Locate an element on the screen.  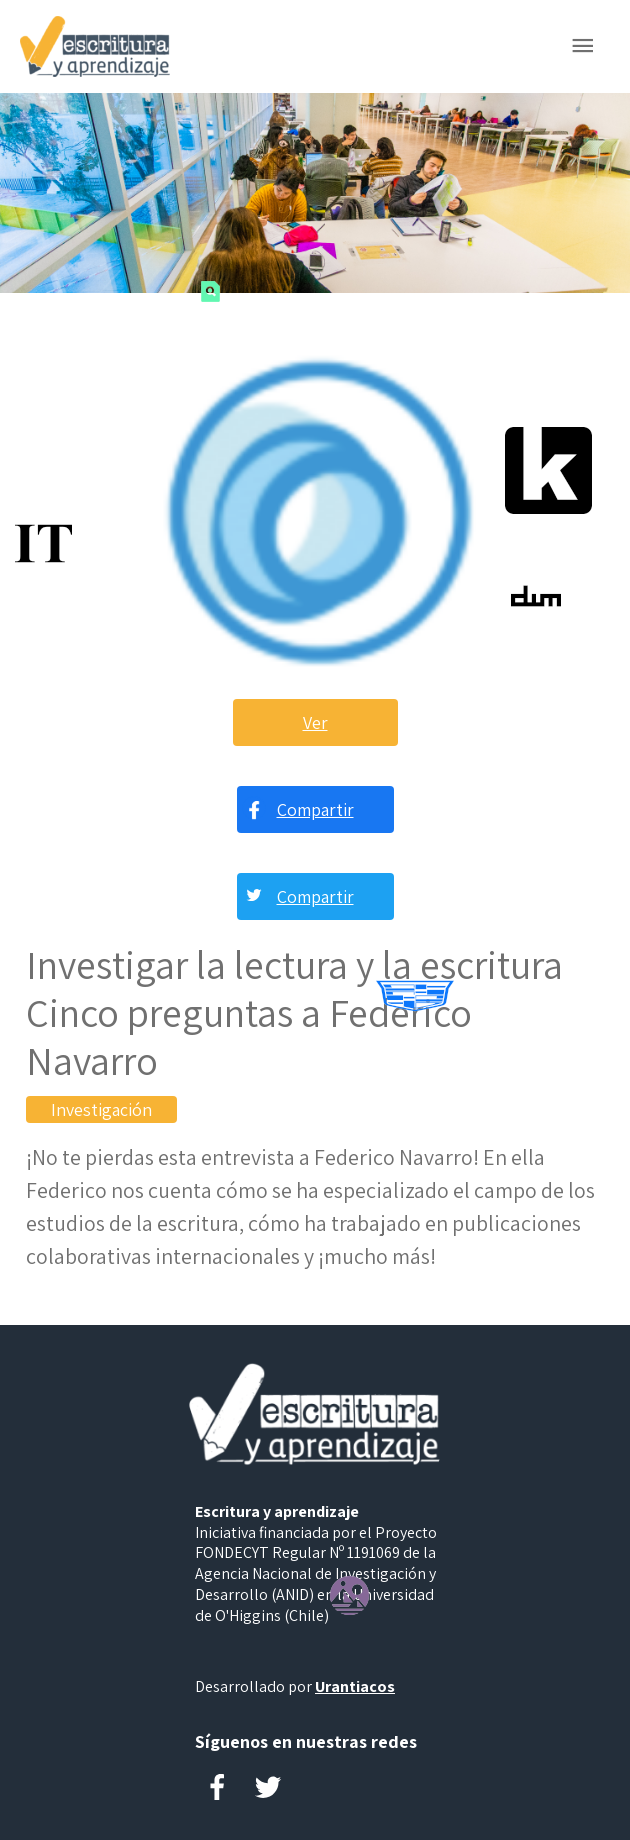
search within a document or file is located at coordinates (210, 291).